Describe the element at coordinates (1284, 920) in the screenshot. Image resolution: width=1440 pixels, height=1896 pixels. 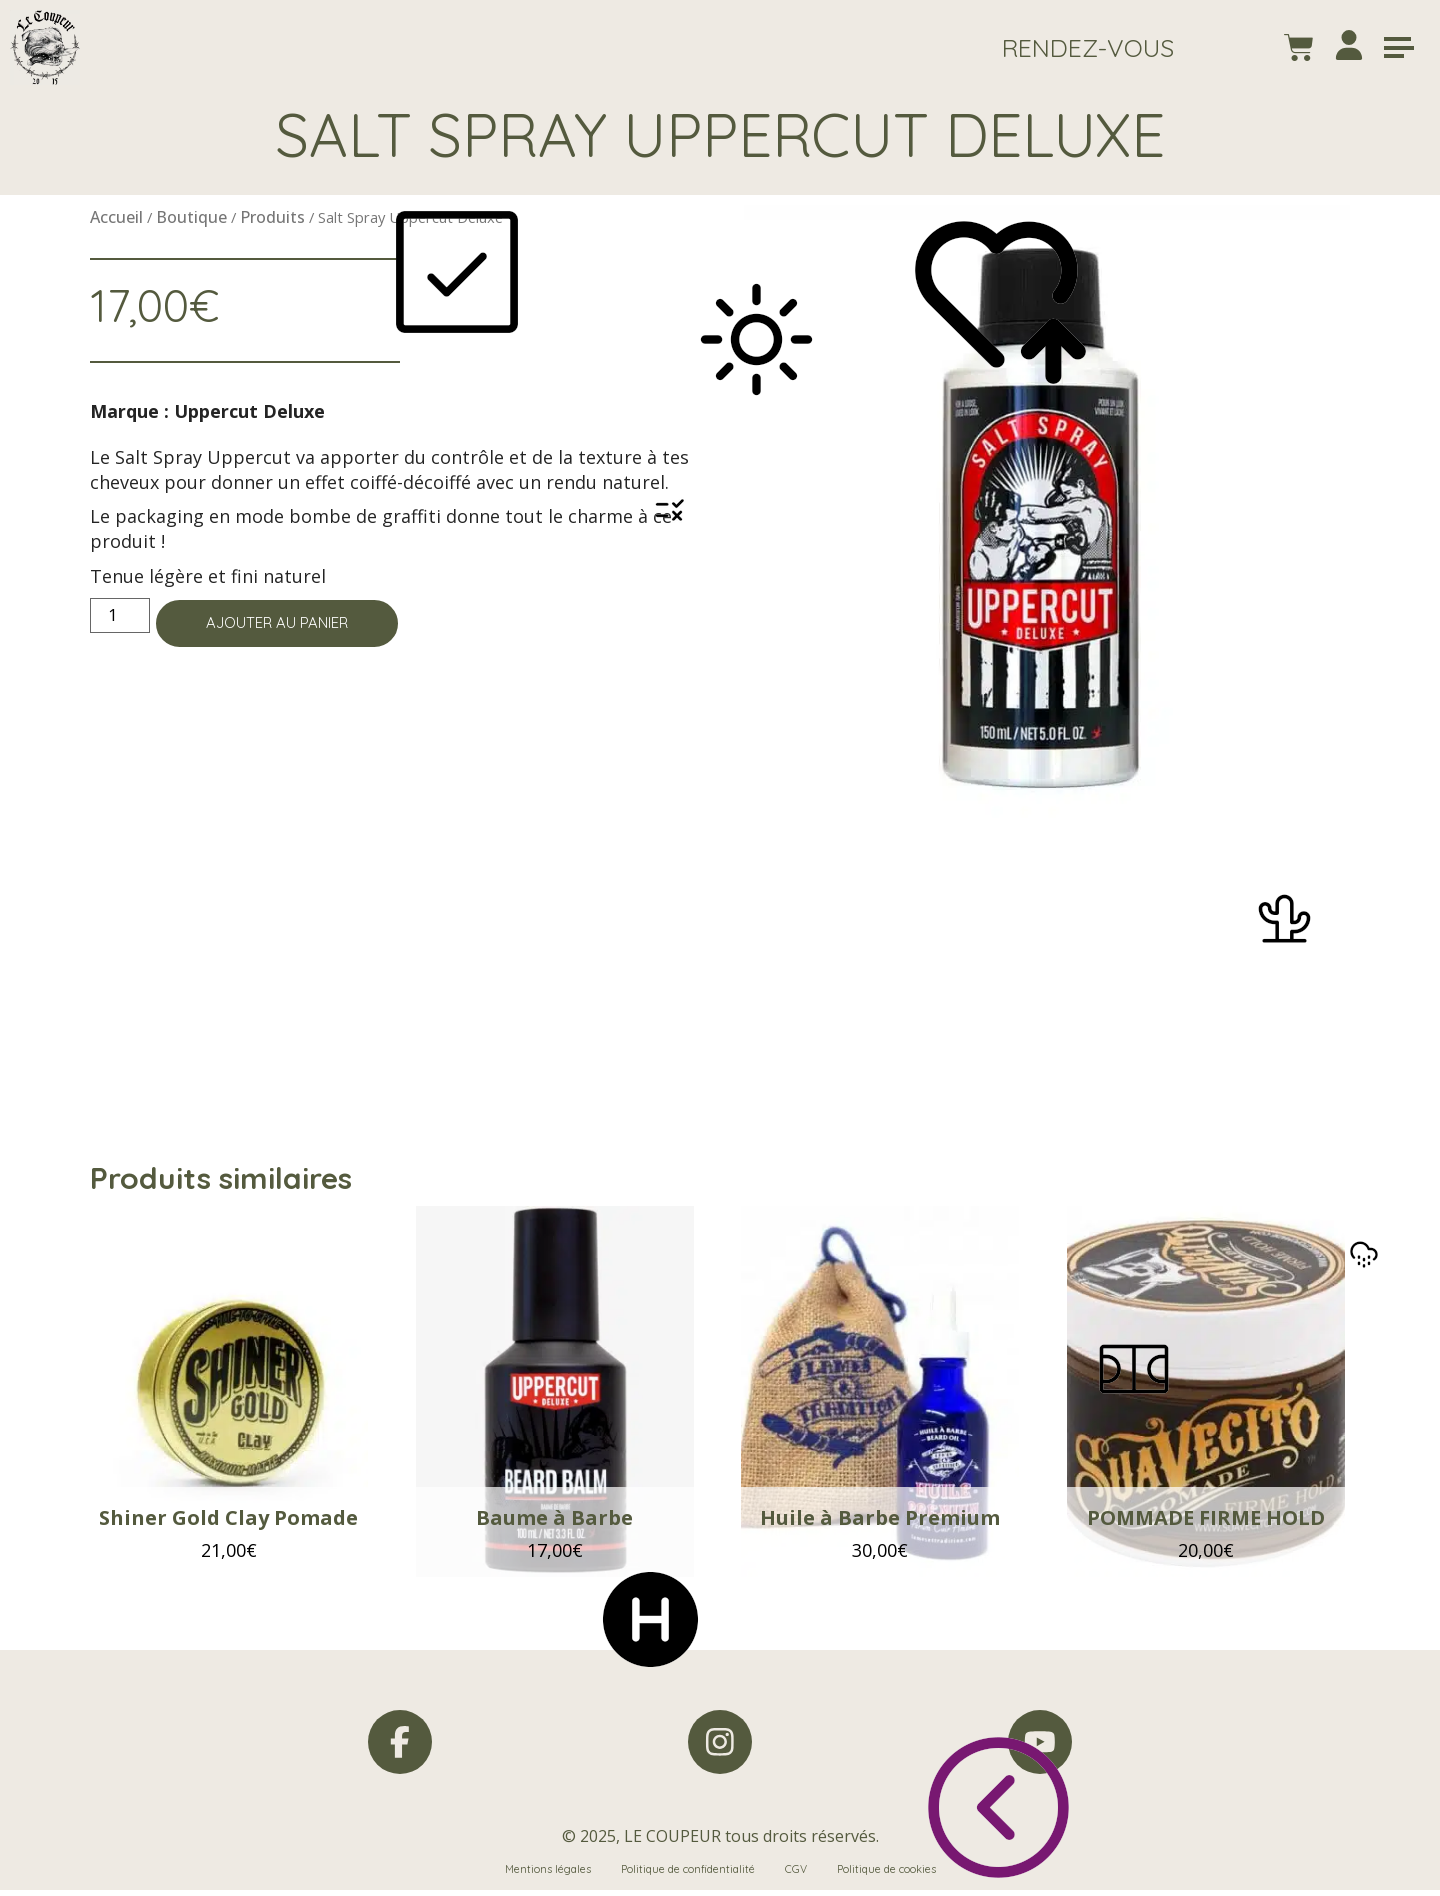
I see `indicates desert or arid climate theme` at that location.